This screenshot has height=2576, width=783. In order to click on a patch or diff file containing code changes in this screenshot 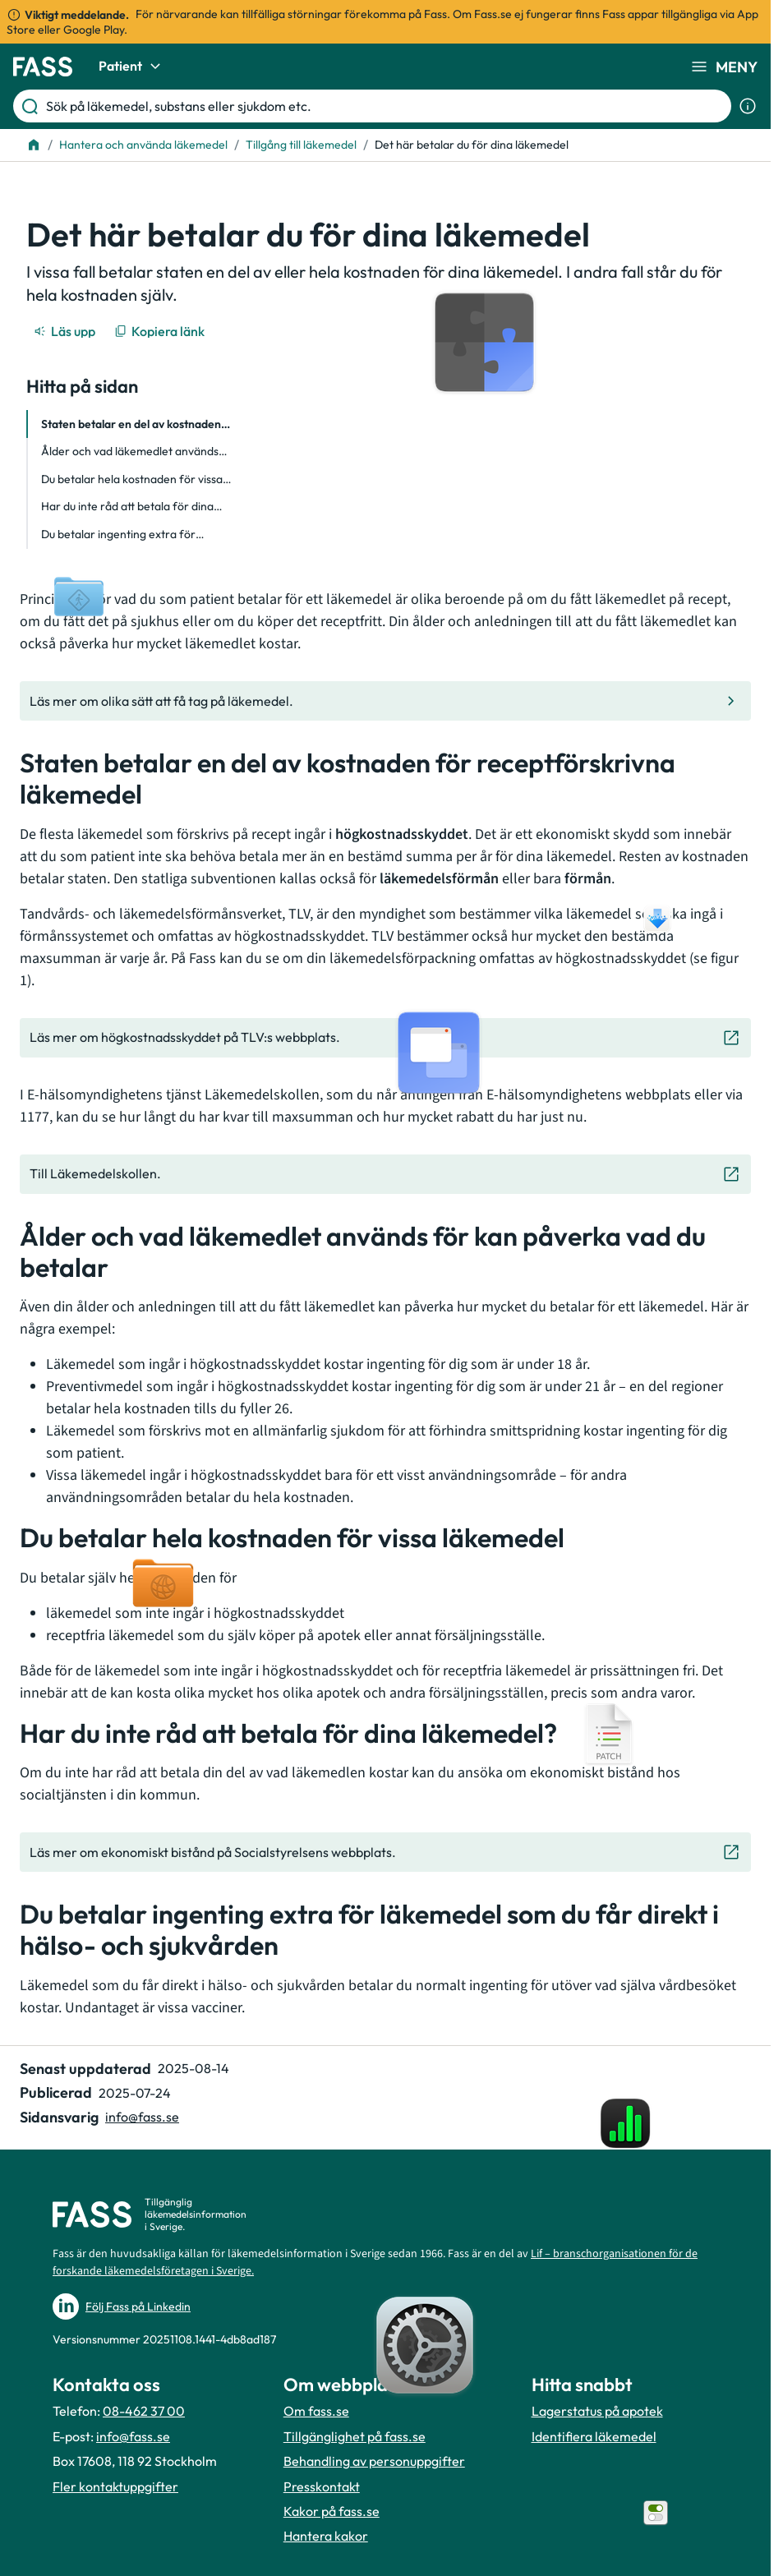, I will do `click(609, 1735)`.